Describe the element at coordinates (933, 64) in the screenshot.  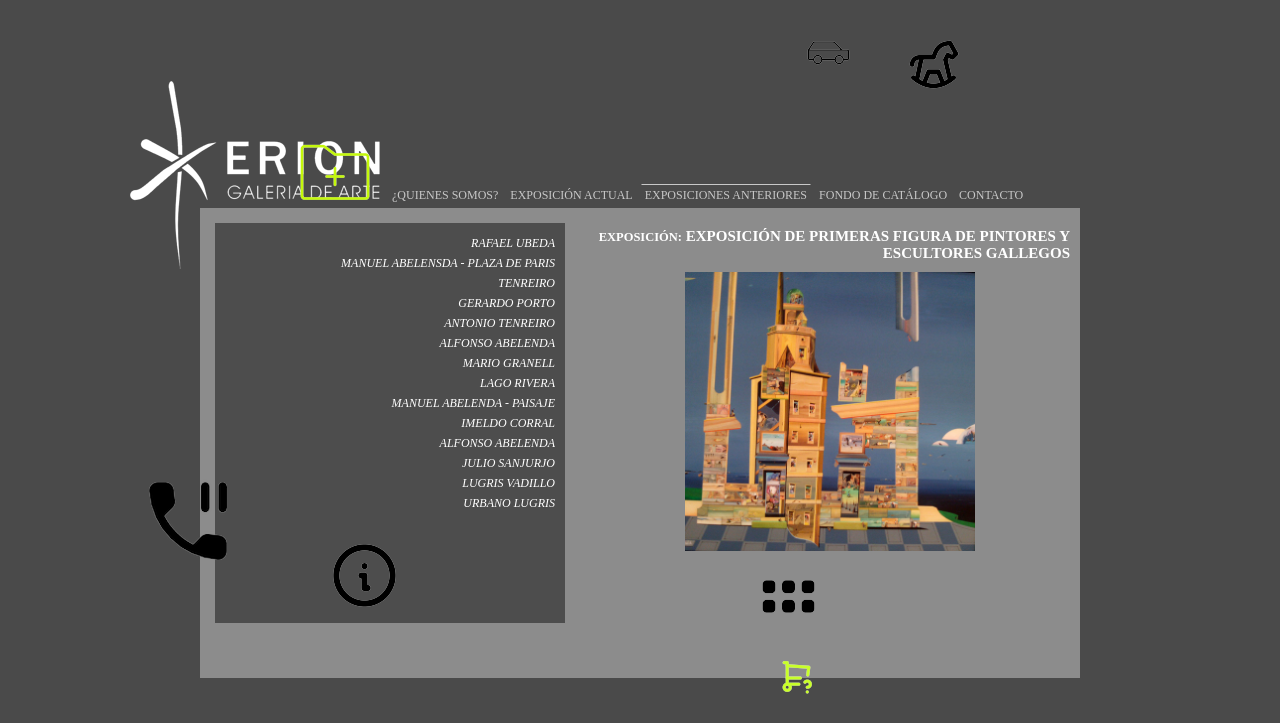
I see `access kids or children's section` at that location.